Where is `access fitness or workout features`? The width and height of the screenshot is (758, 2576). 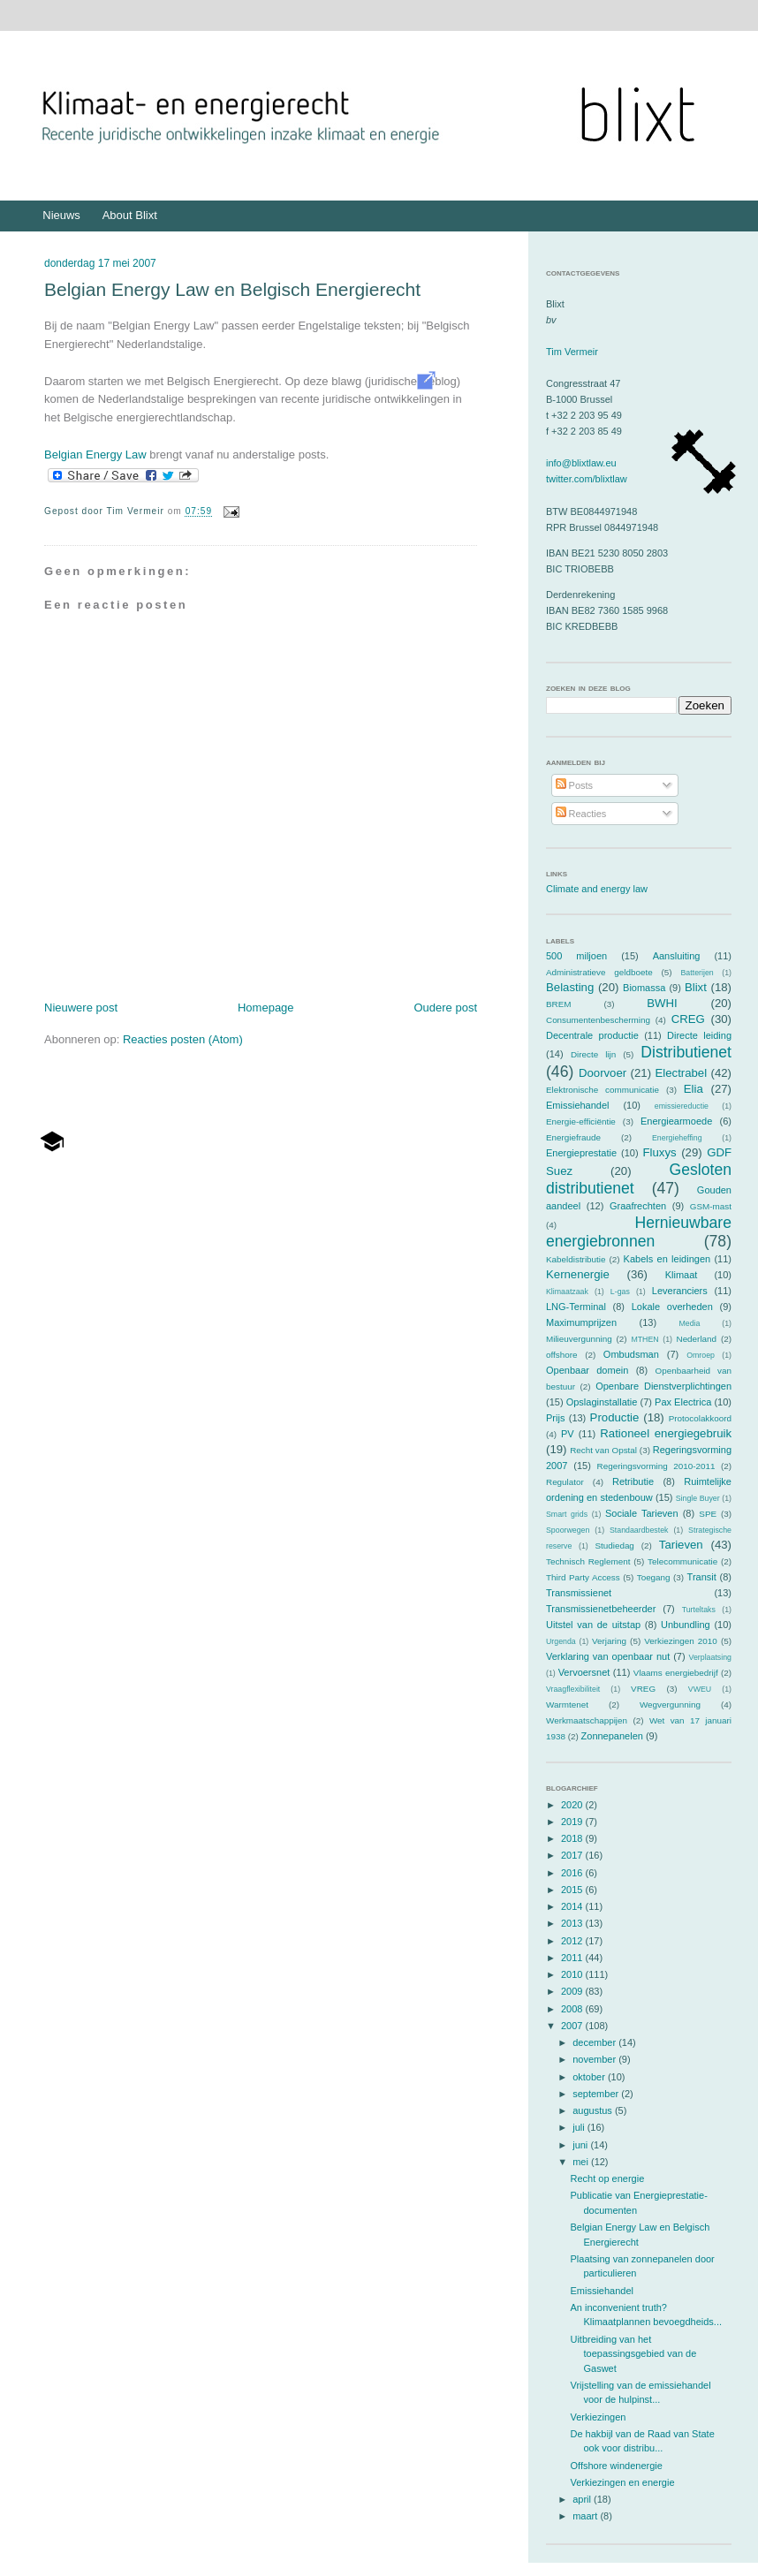
access fitness or workout features is located at coordinates (703, 461).